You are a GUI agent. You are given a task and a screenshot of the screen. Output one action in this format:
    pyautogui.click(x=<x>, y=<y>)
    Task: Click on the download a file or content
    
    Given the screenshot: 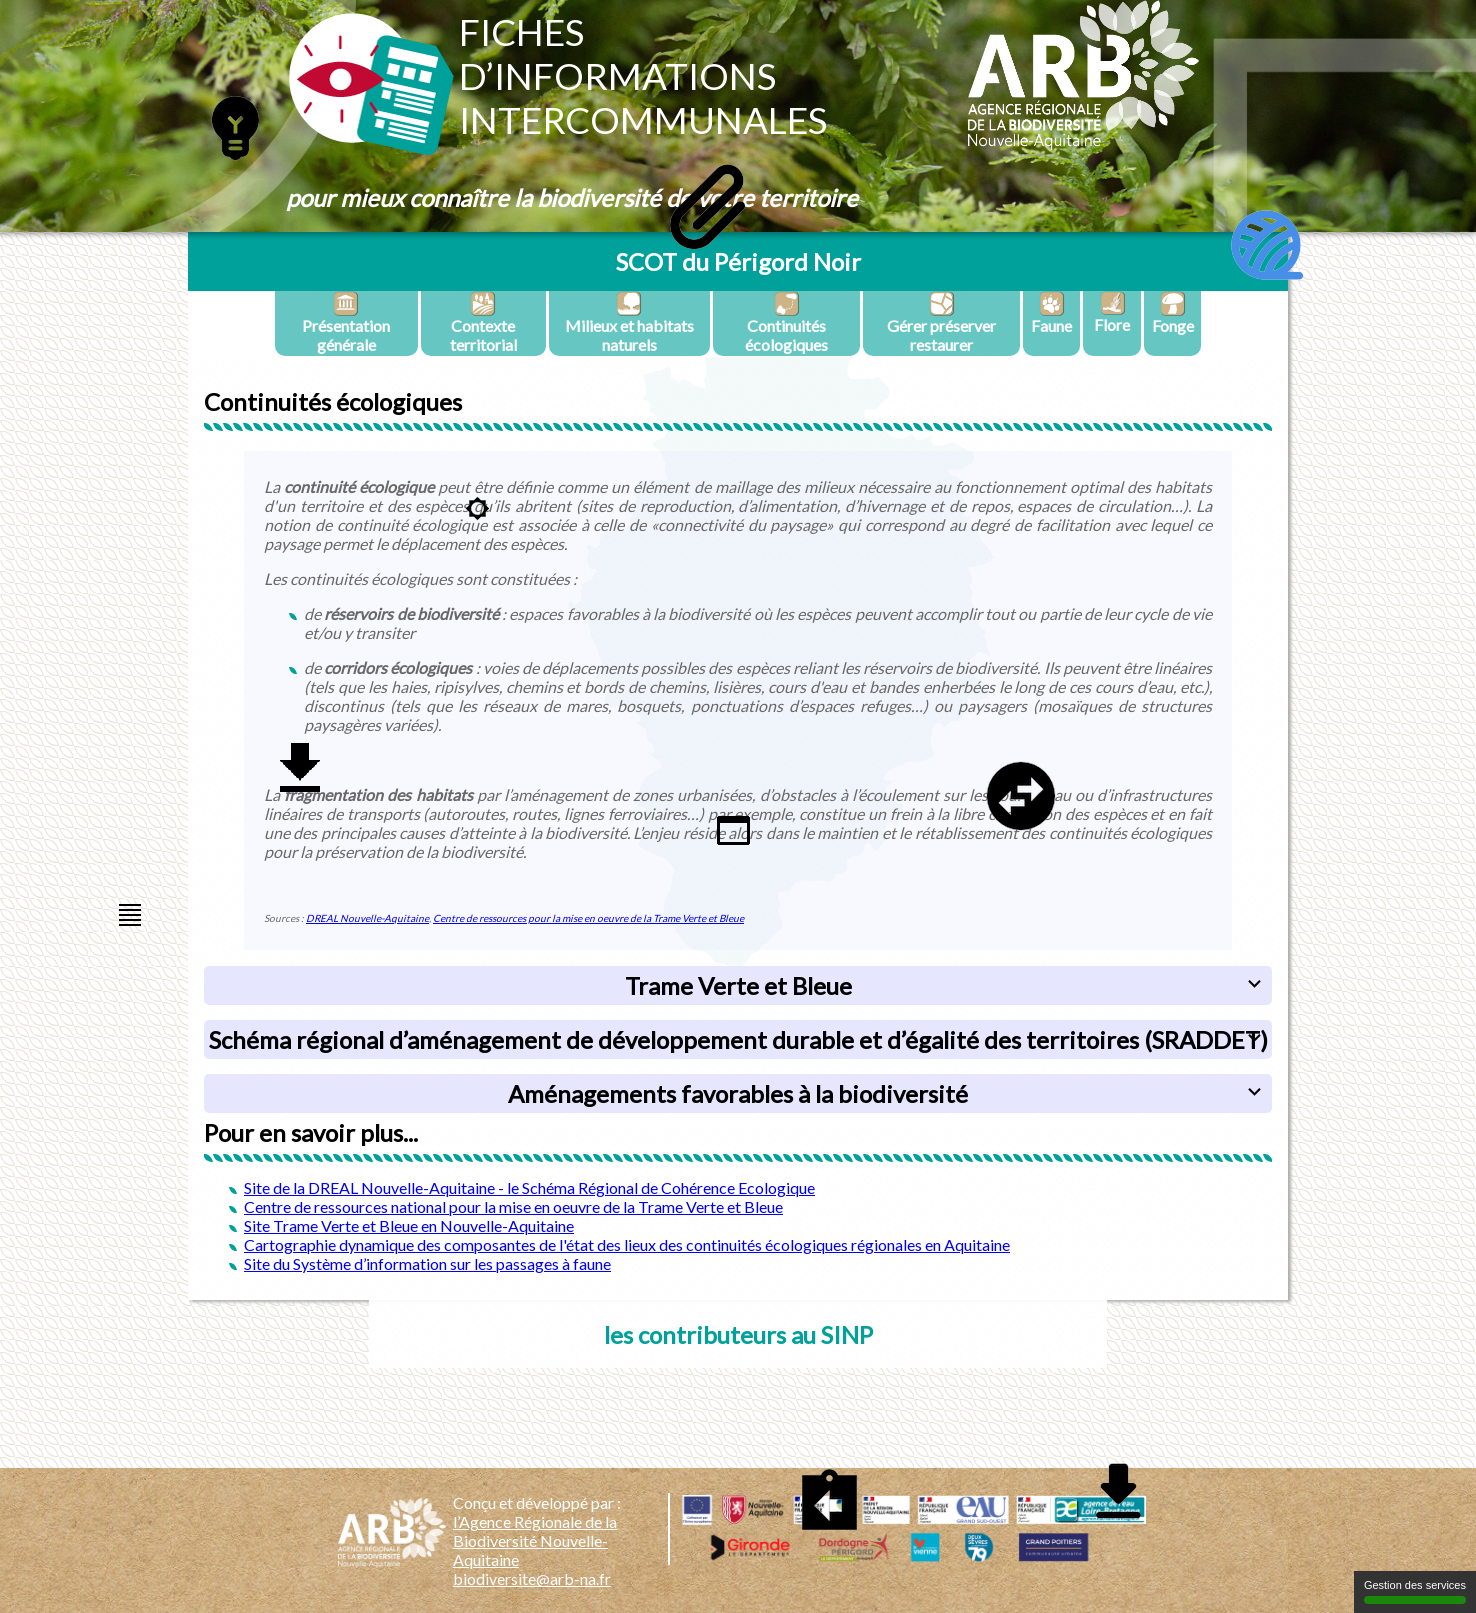 What is the action you would take?
    pyautogui.click(x=1118, y=1492)
    